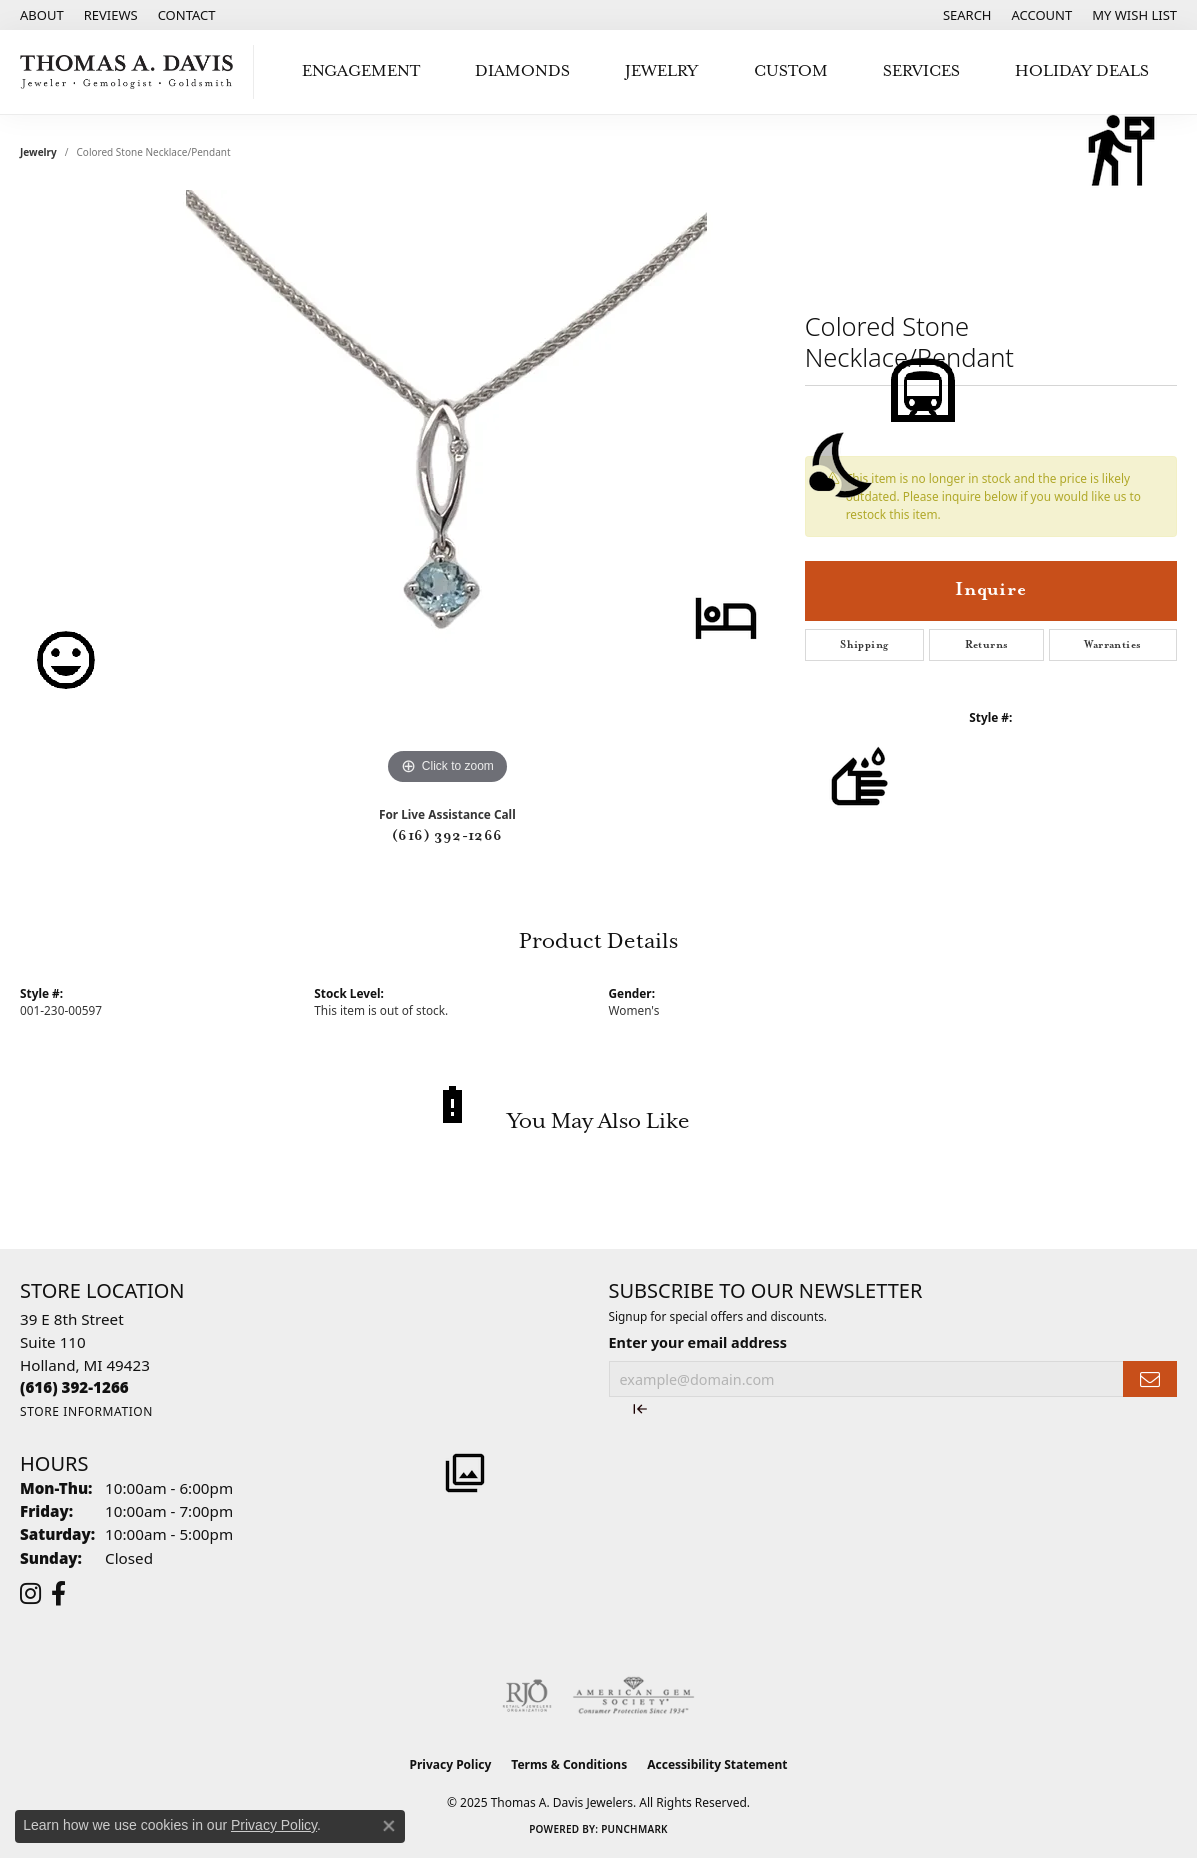 The height and width of the screenshot is (1858, 1197). Describe the element at coordinates (640, 1409) in the screenshot. I see `skip to the beginning of a track or playlist` at that location.